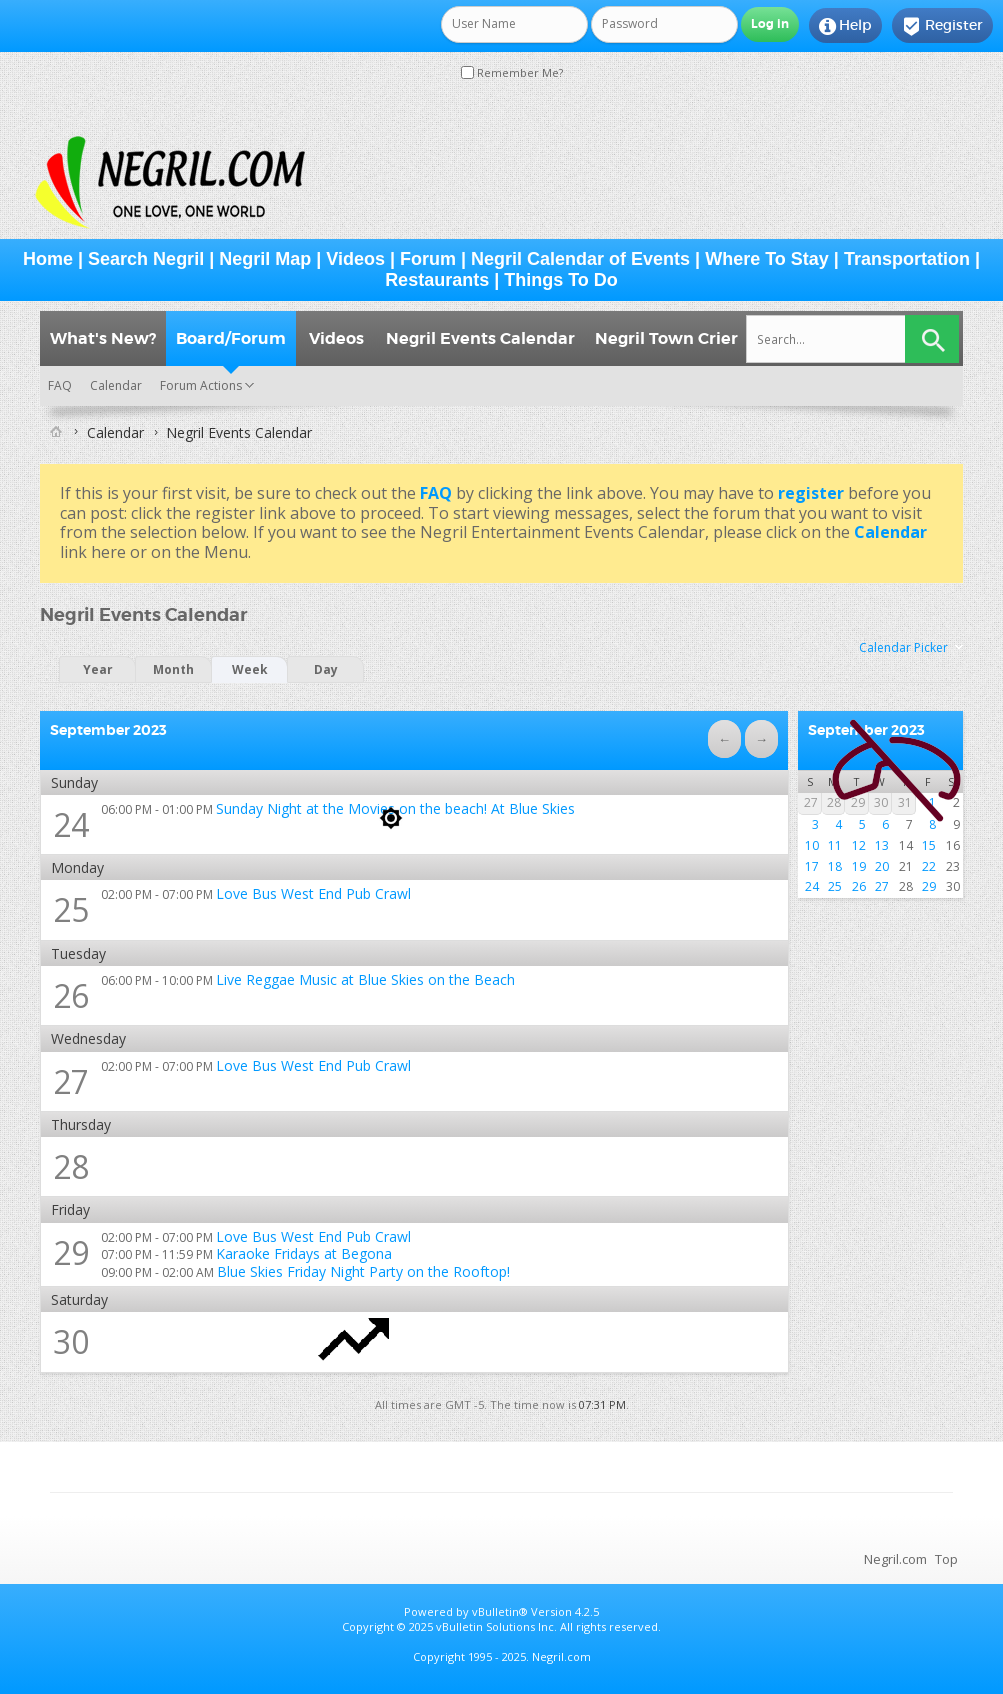 The height and width of the screenshot is (1694, 1003). I want to click on end or decline a phone call, so click(896, 770).